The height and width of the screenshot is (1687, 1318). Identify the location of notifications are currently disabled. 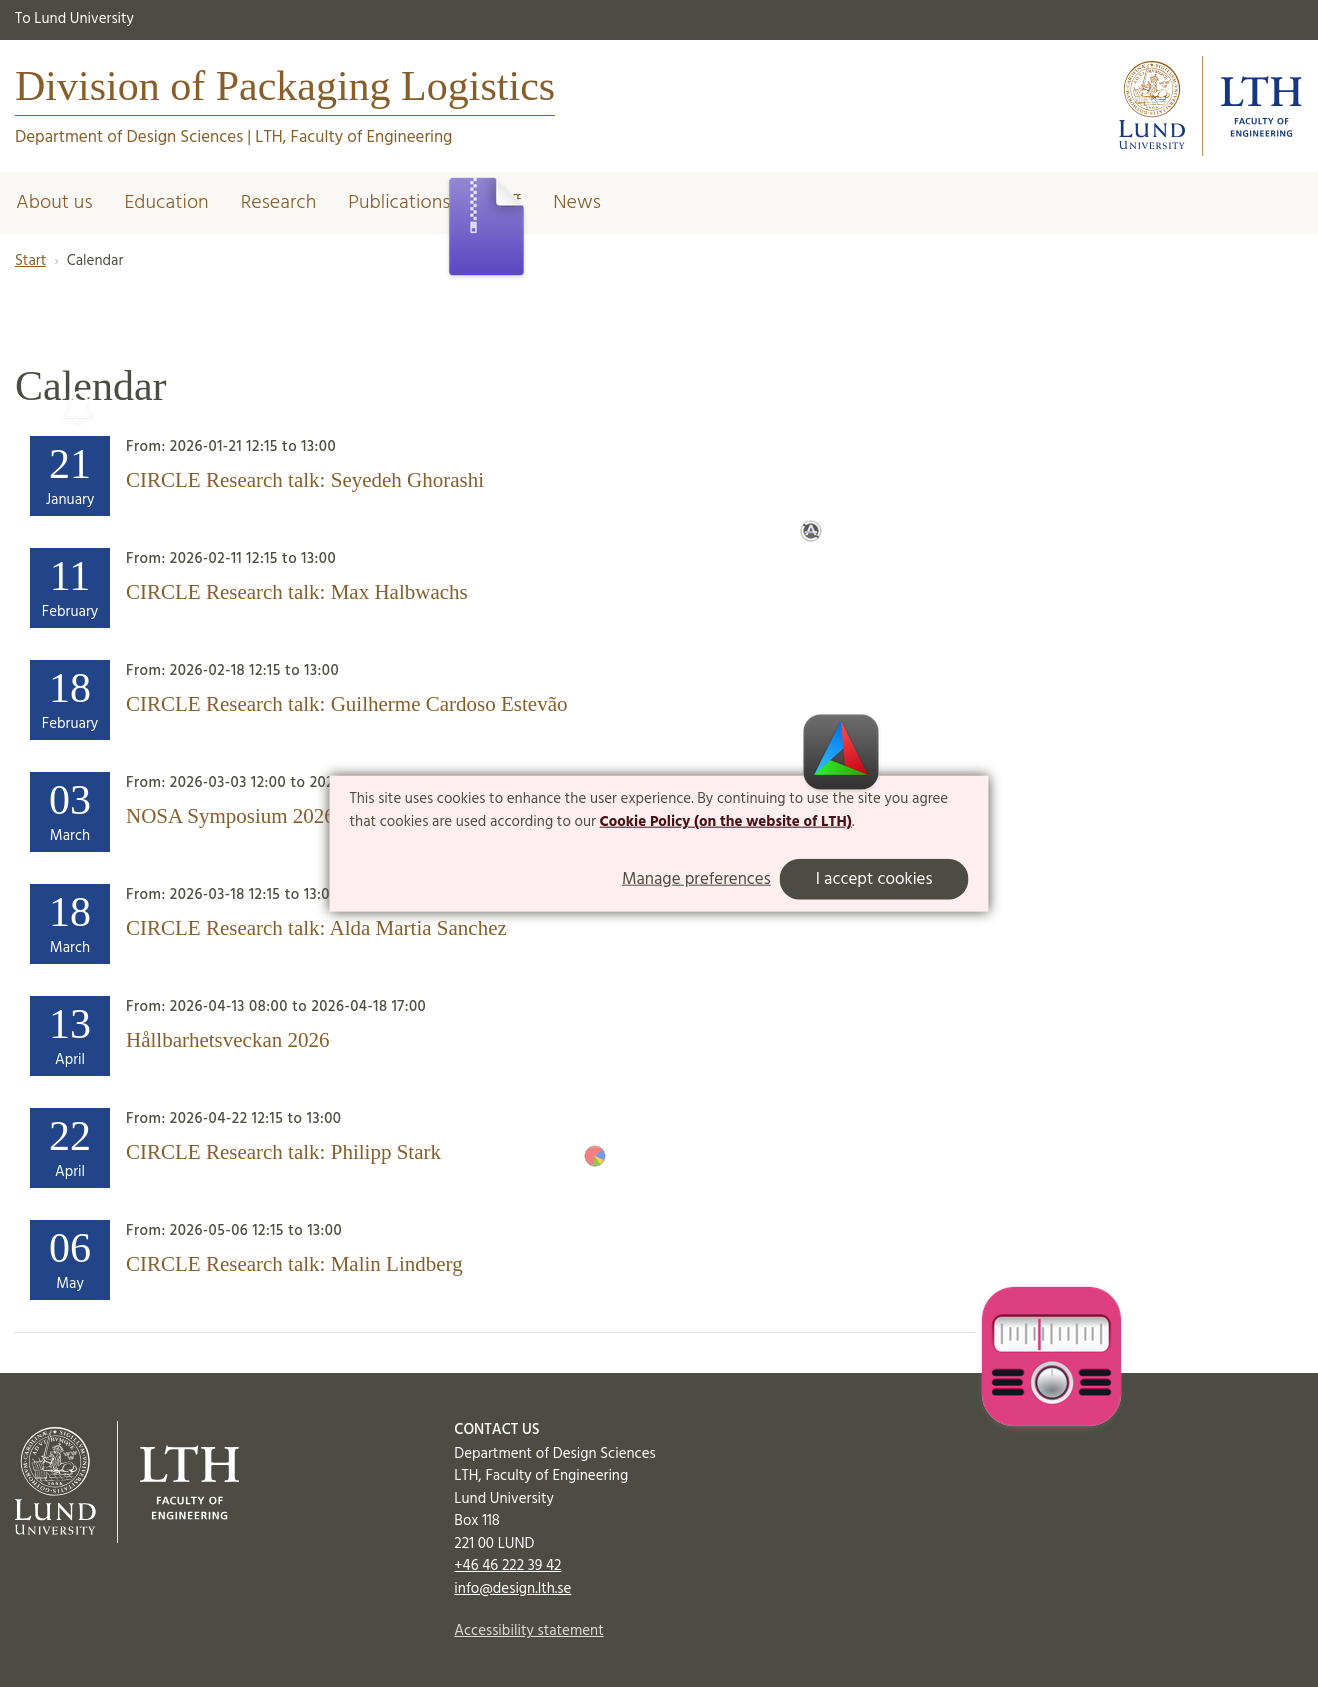
(78, 408).